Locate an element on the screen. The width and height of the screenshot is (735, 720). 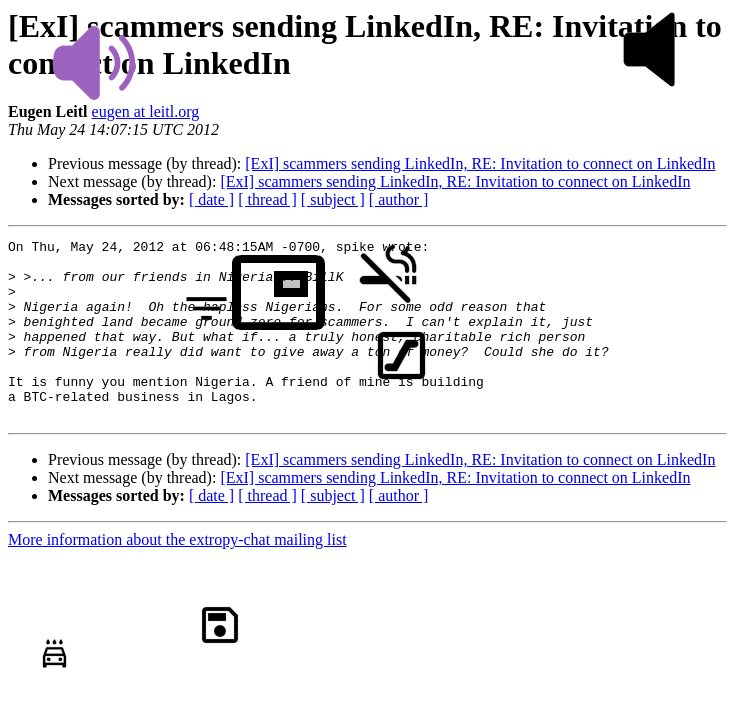
save current file or document is located at coordinates (220, 625).